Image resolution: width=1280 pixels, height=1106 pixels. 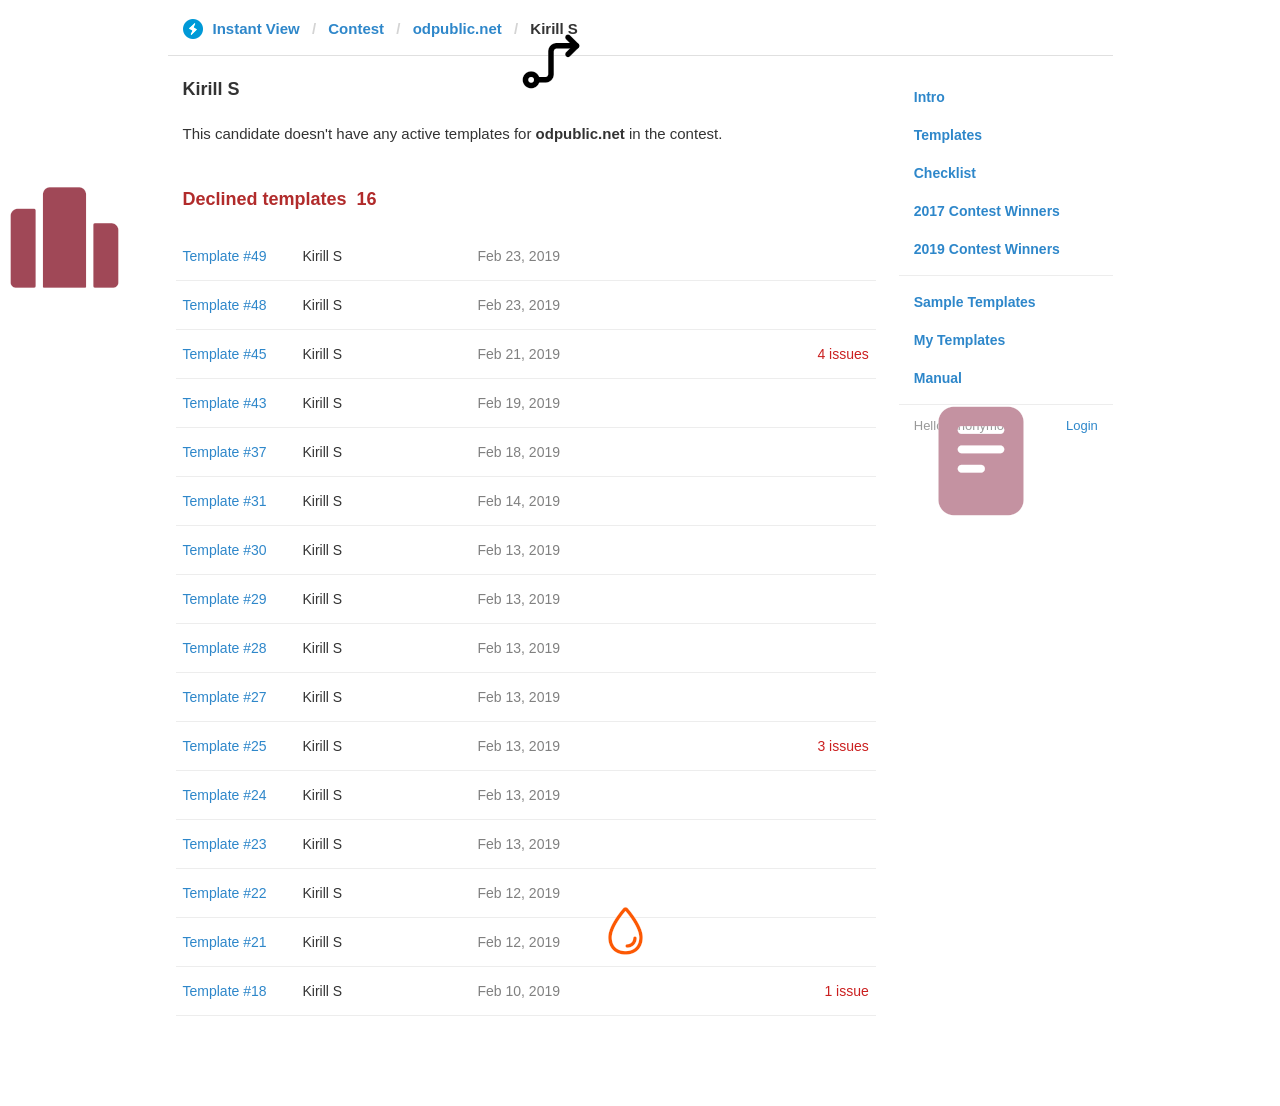 I want to click on open reader mode for distraction-free viewing, so click(x=981, y=461).